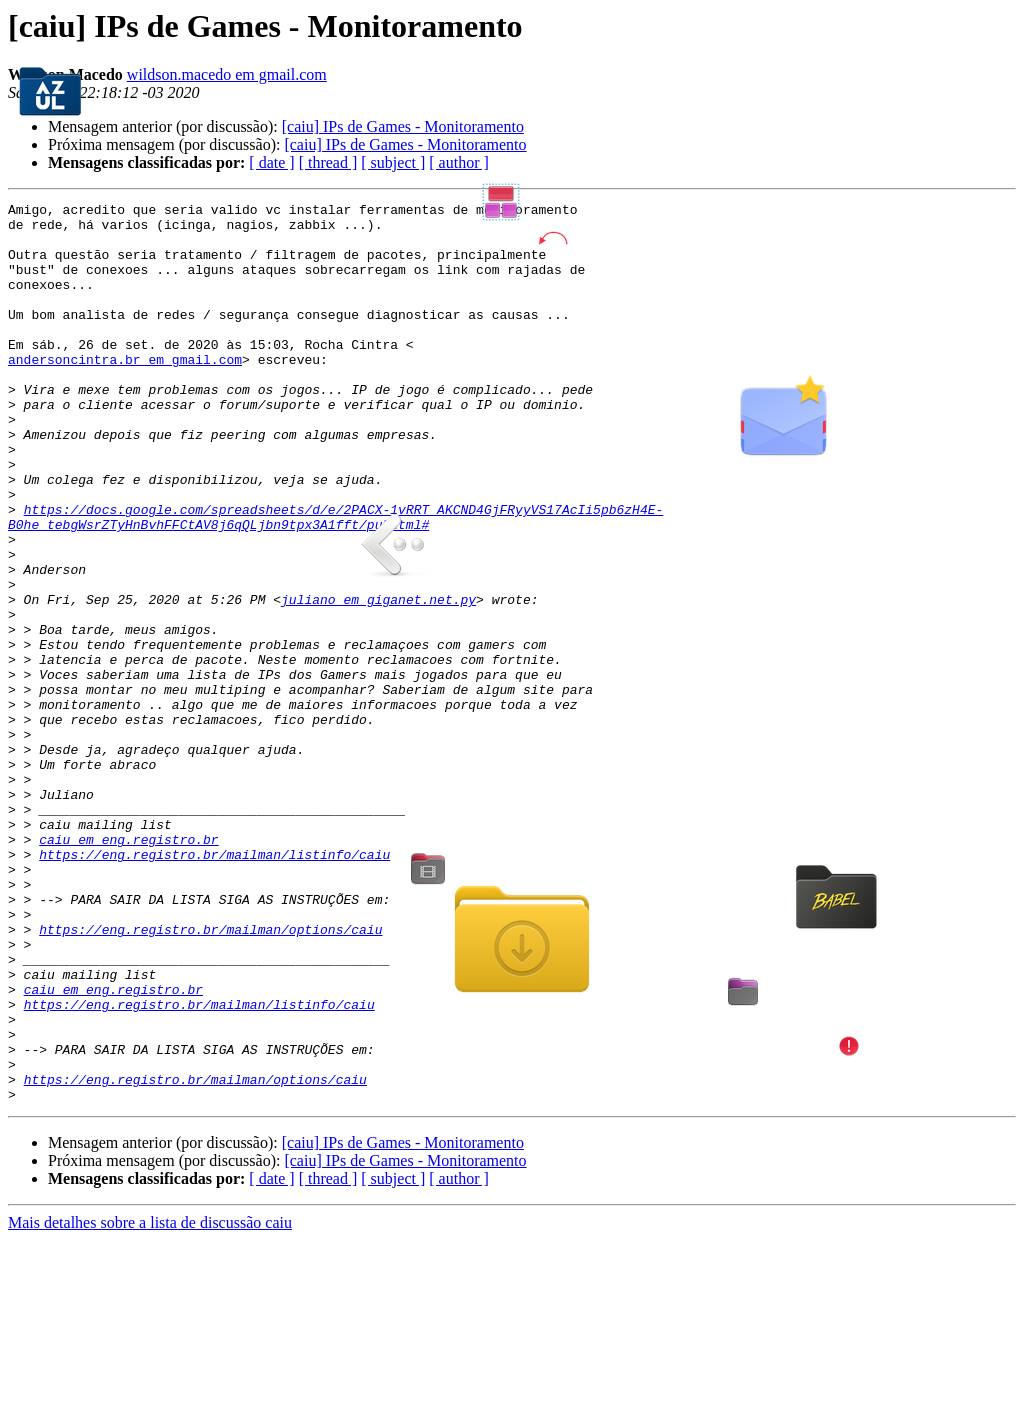 This screenshot has width=1024, height=1420. I want to click on folder containing babel configuration files, so click(836, 899).